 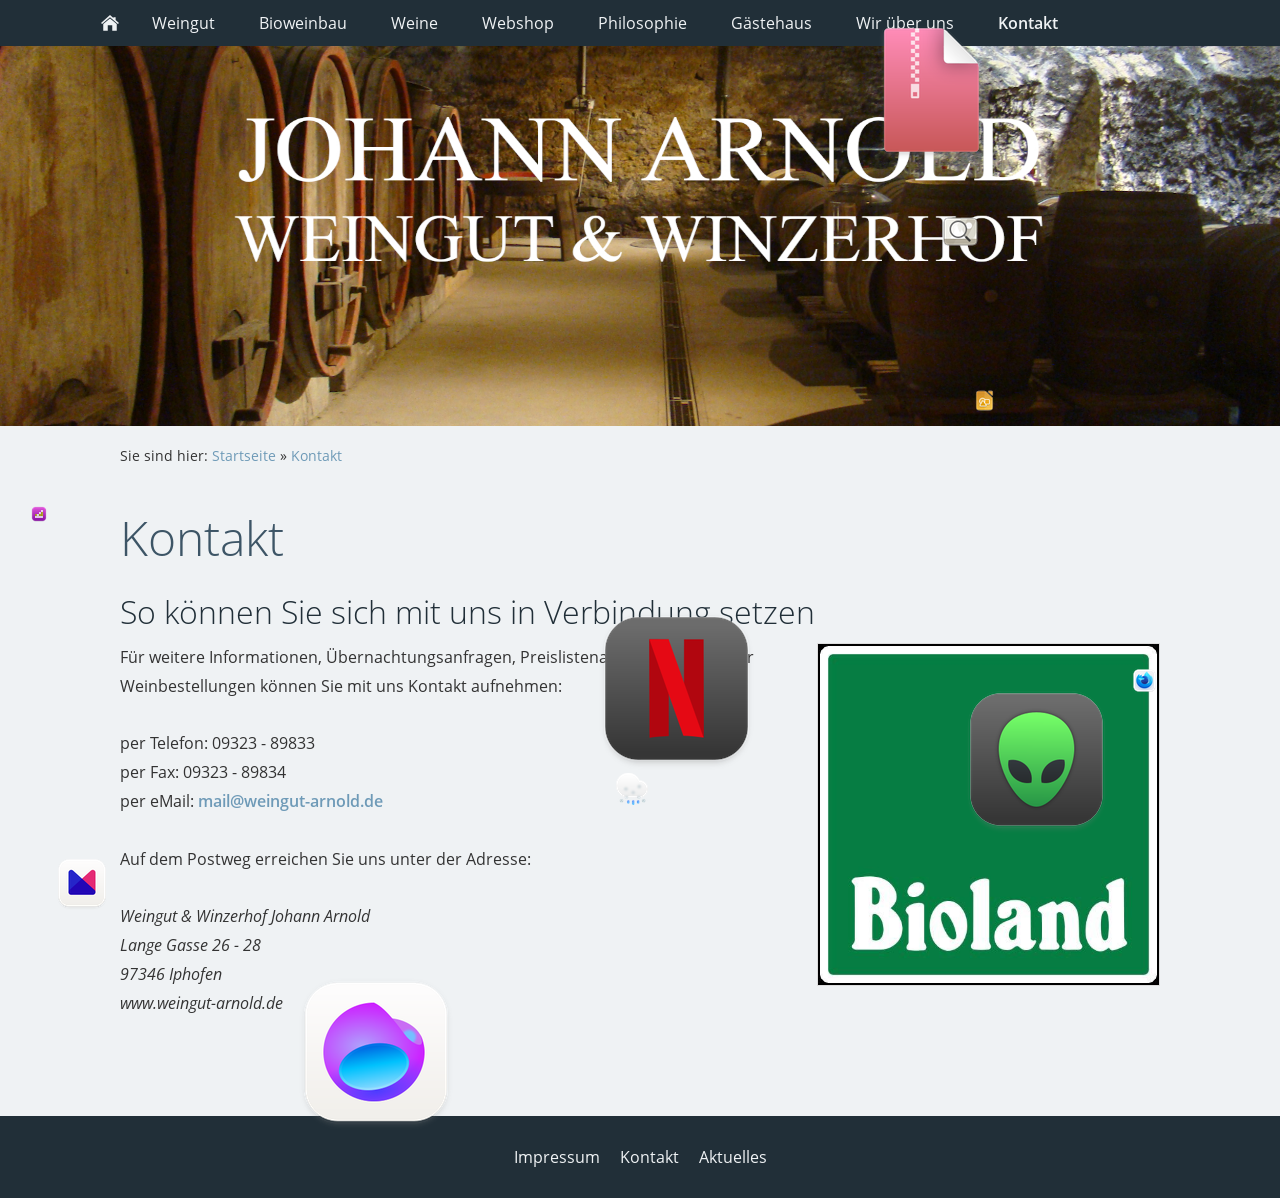 I want to click on open the image viewer application, so click(x=960, y=231).